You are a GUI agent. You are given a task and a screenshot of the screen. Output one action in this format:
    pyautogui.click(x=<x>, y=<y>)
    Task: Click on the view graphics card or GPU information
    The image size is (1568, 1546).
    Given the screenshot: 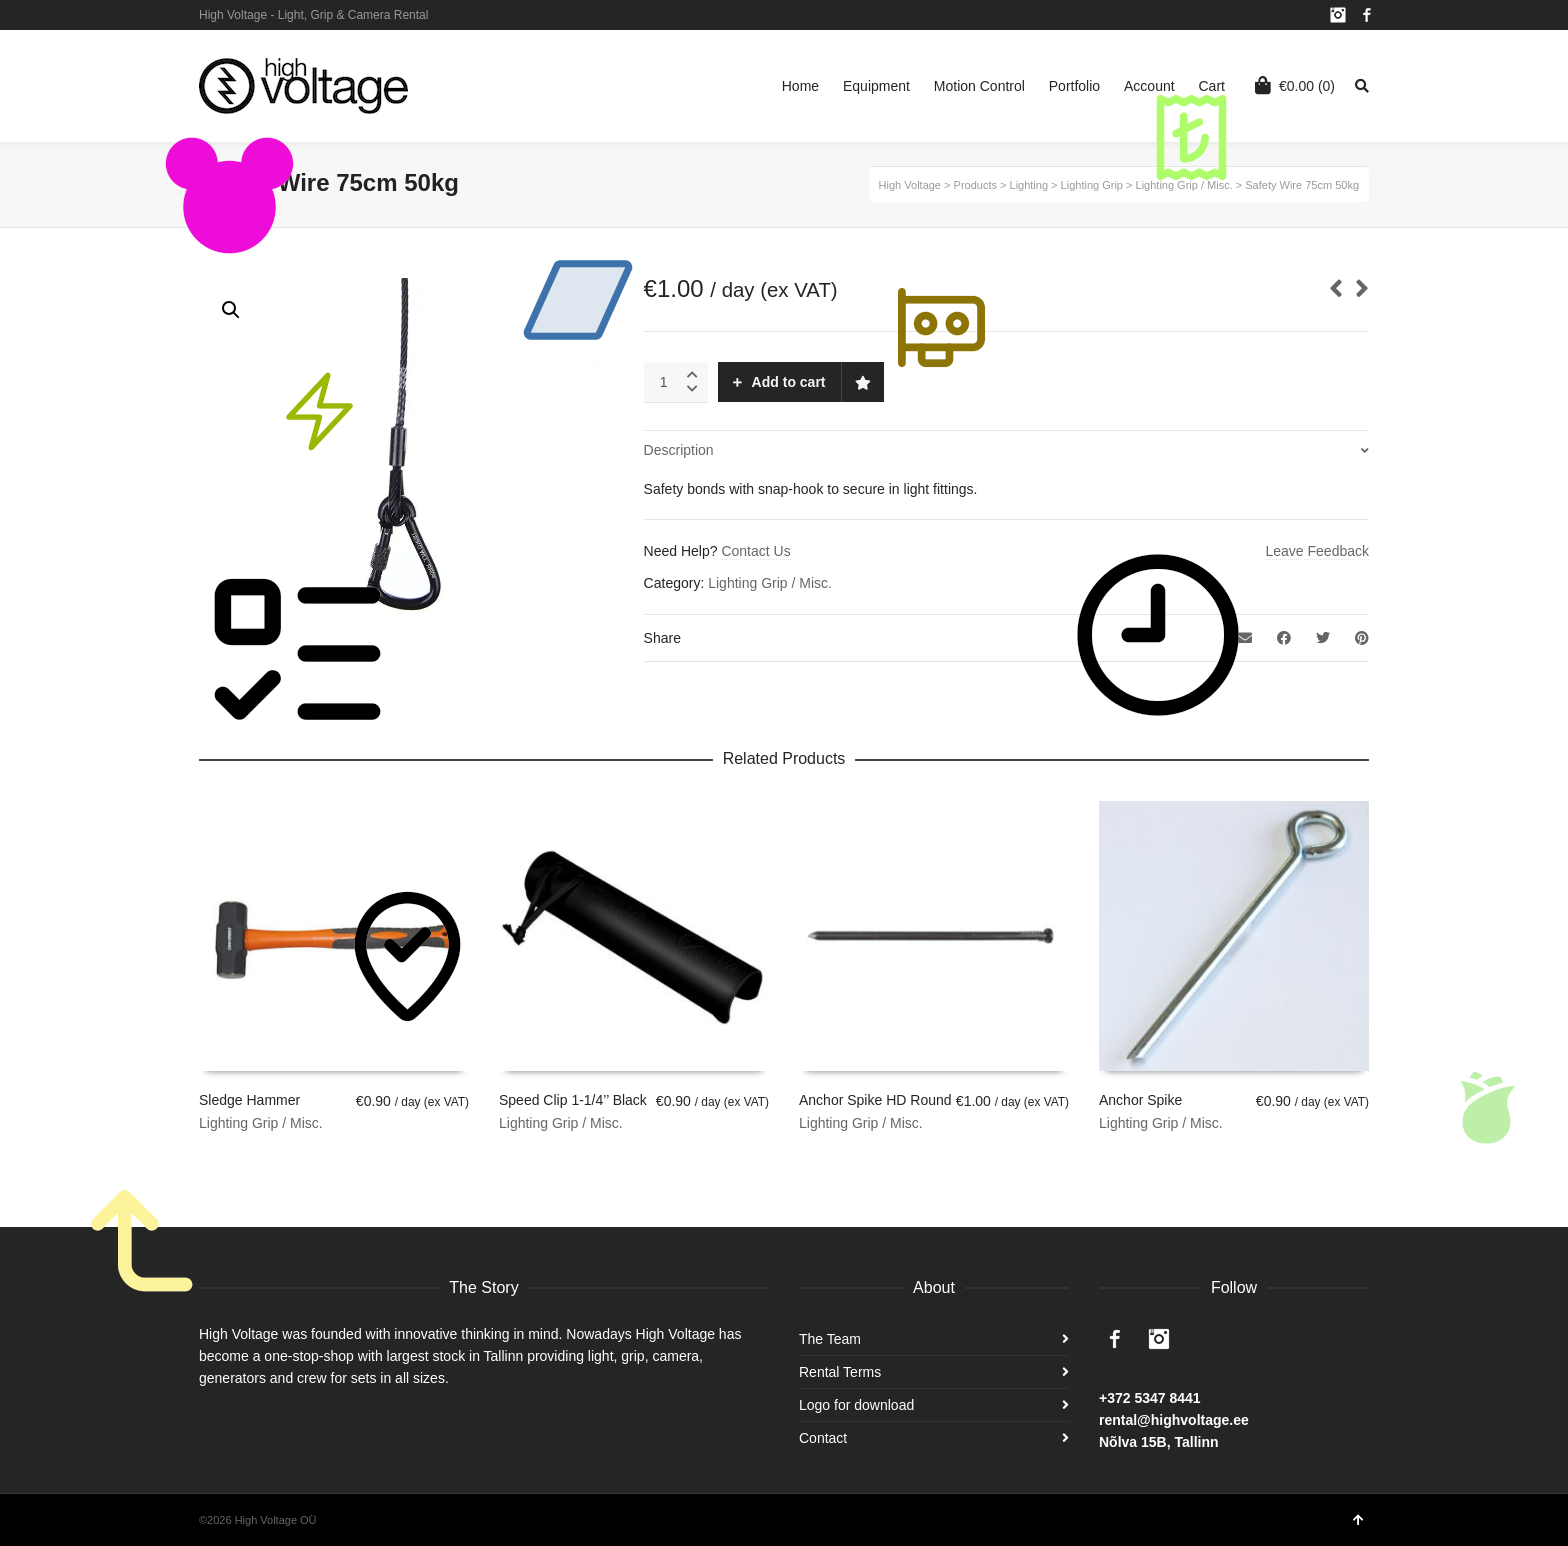 What is the action you would take?
    pyautogui.click(x=941, y=327)
    